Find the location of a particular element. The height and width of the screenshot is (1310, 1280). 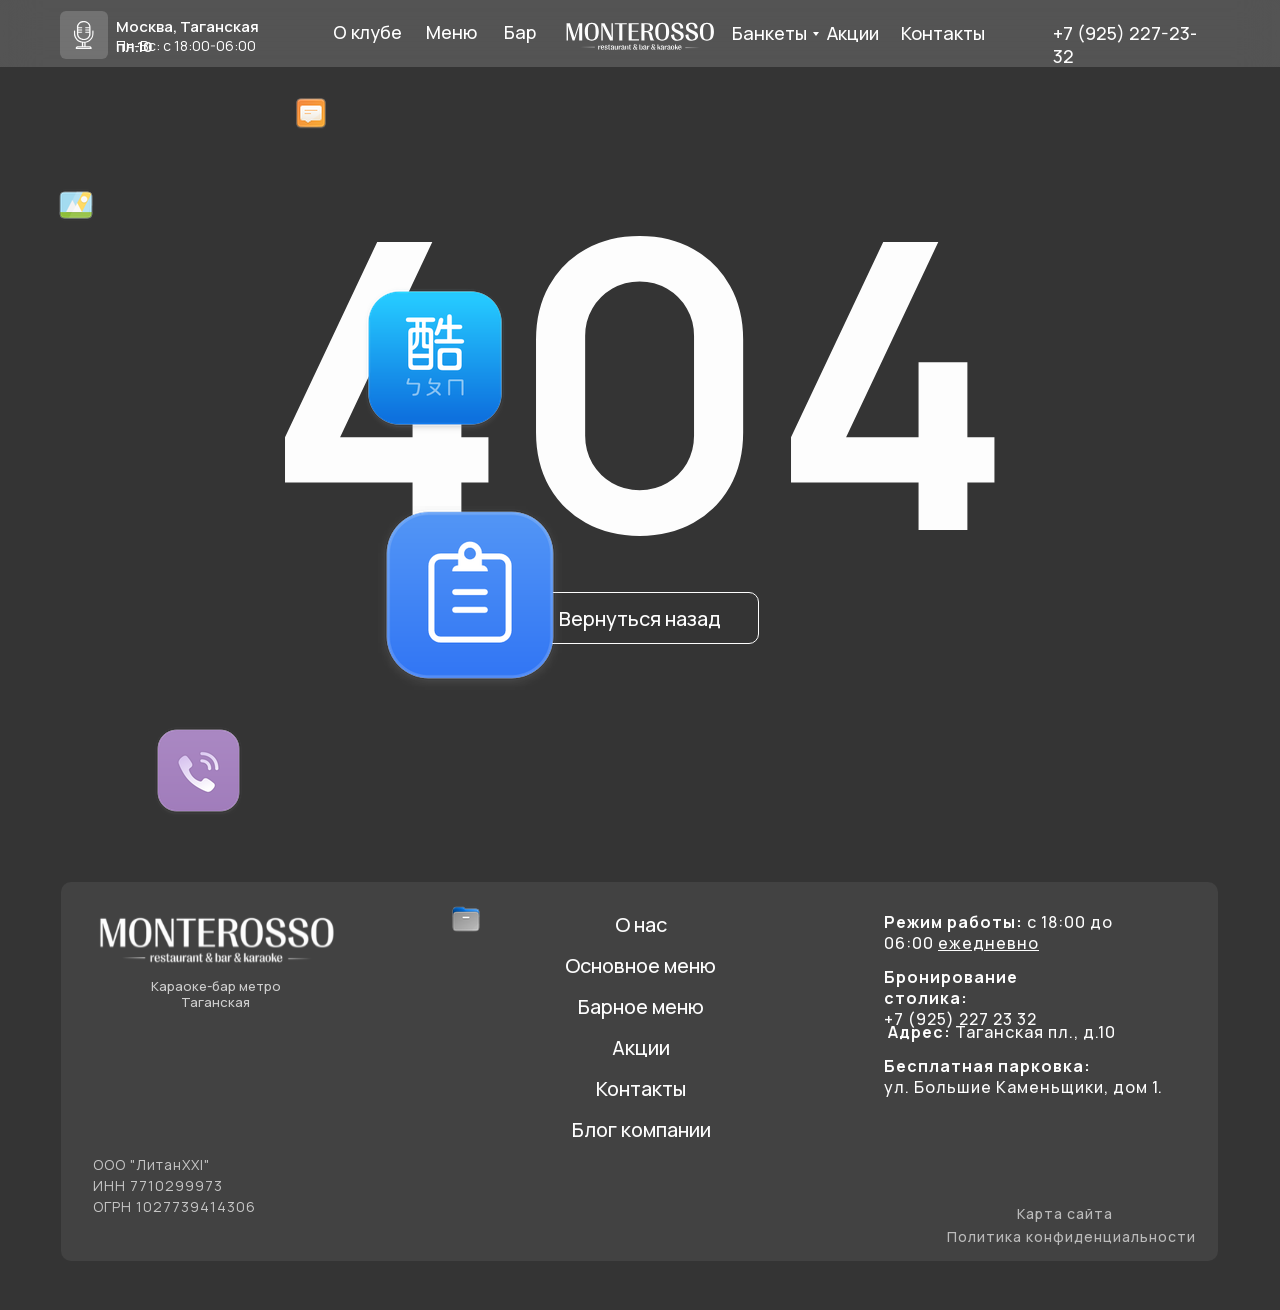

open the photo gallery app is located at coordinates (76, 205).